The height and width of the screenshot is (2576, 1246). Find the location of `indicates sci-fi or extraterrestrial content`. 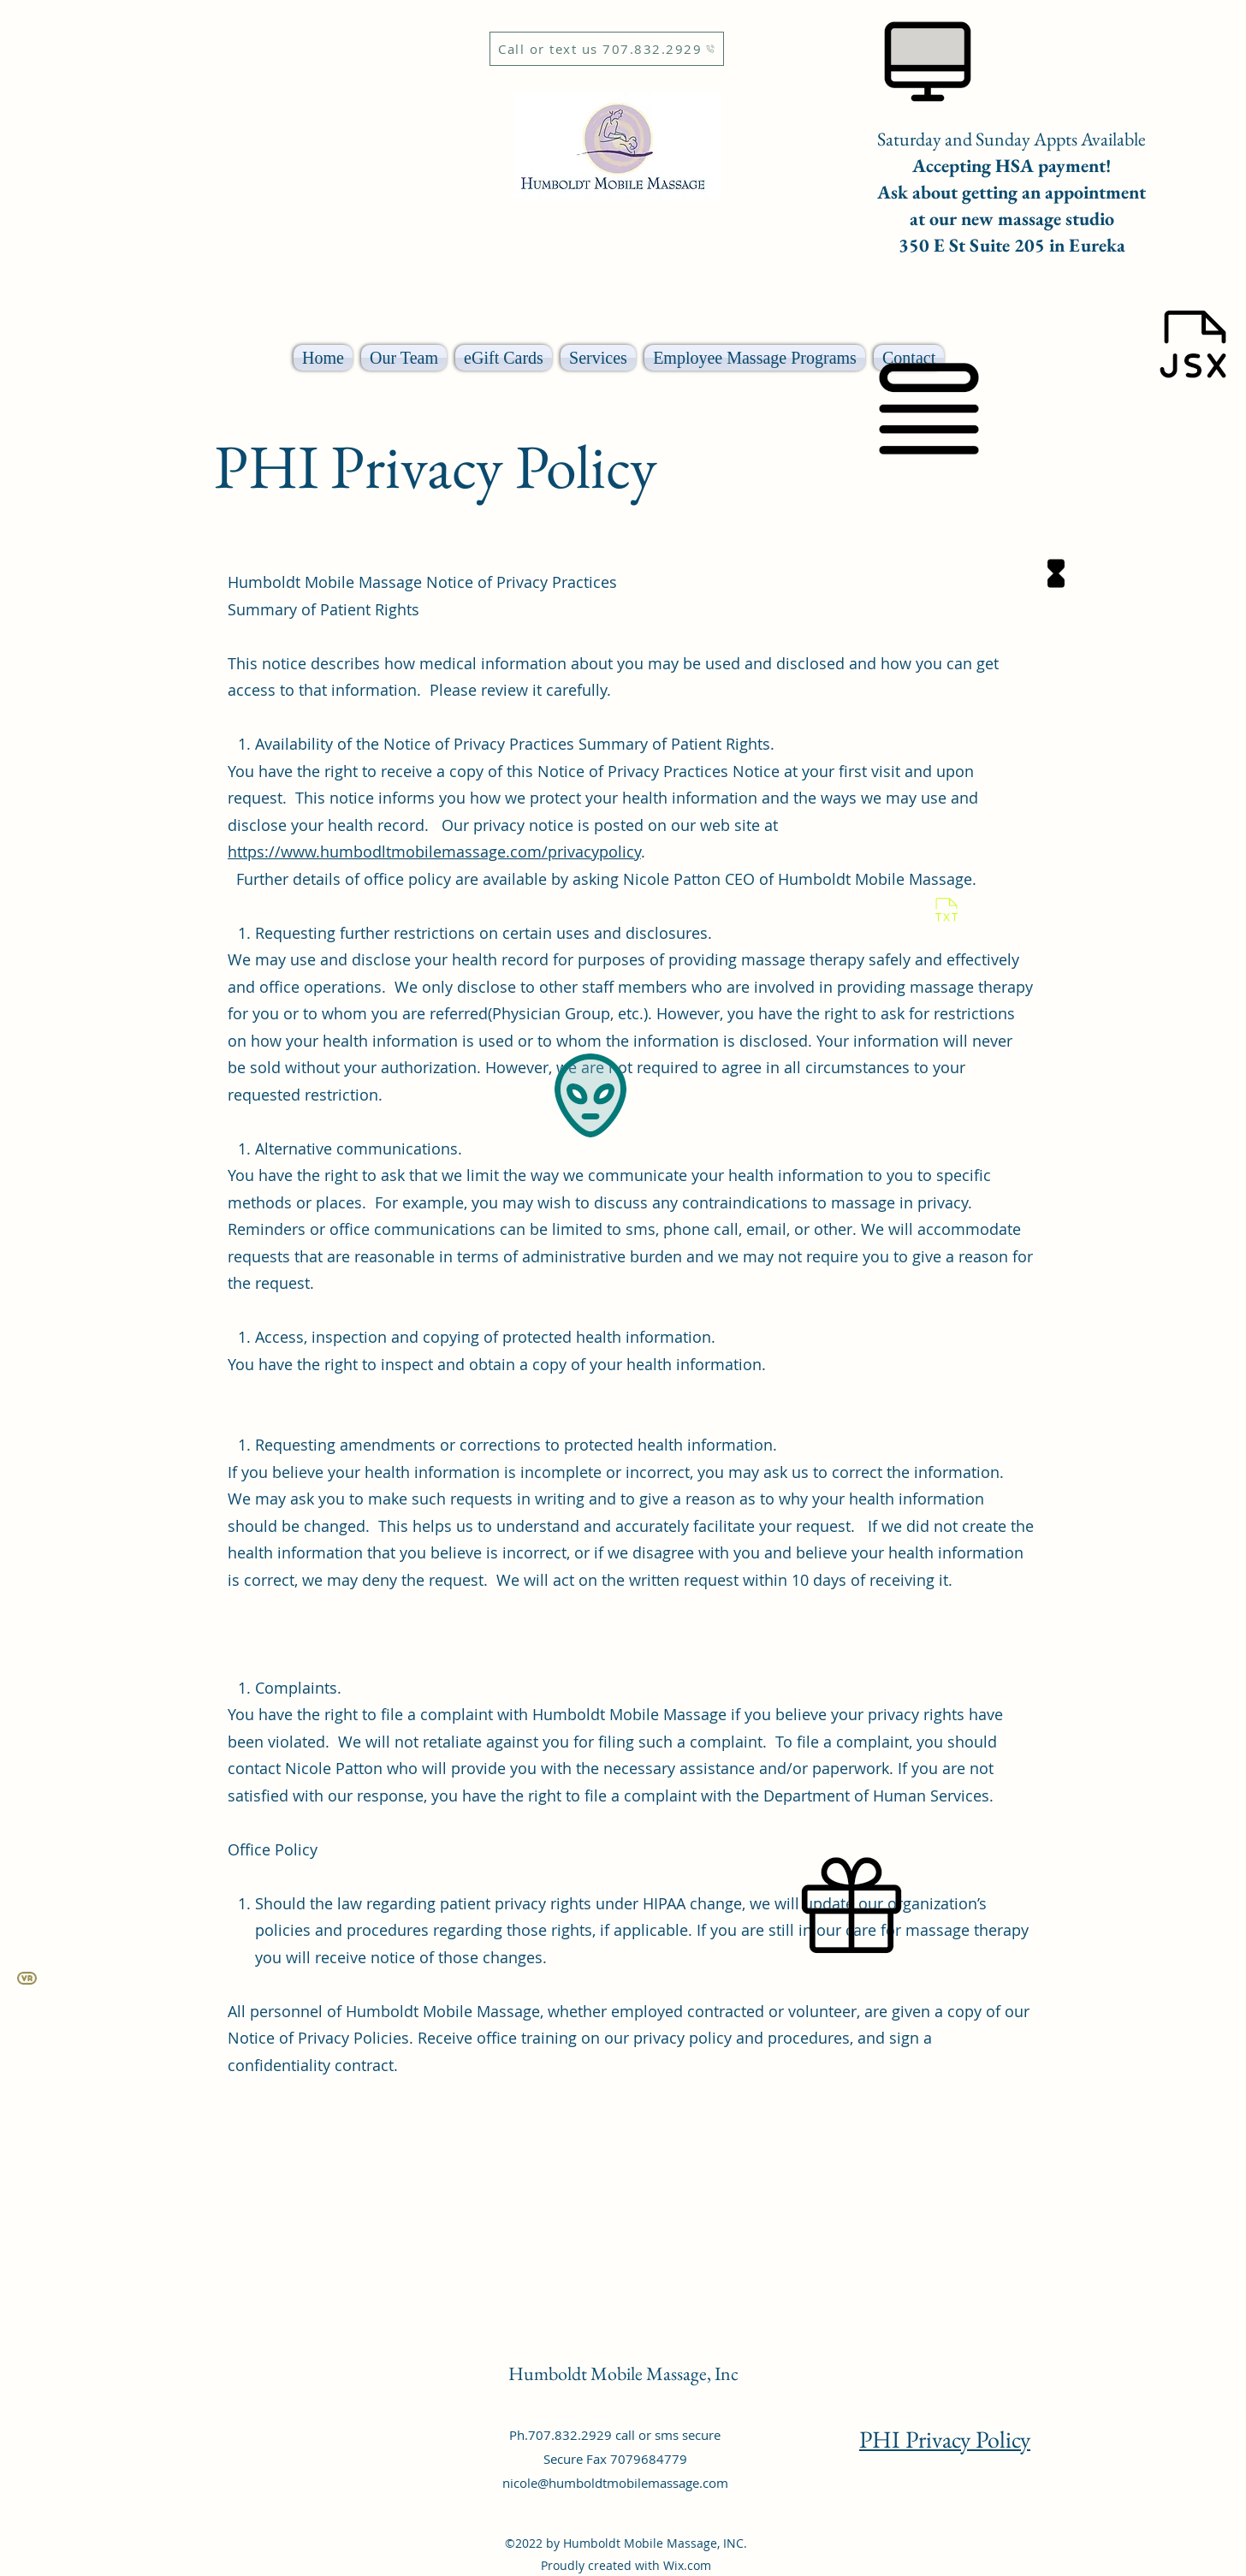

indicates sci-fi or extraterrestrial content is located at coordinates (590, 1095).